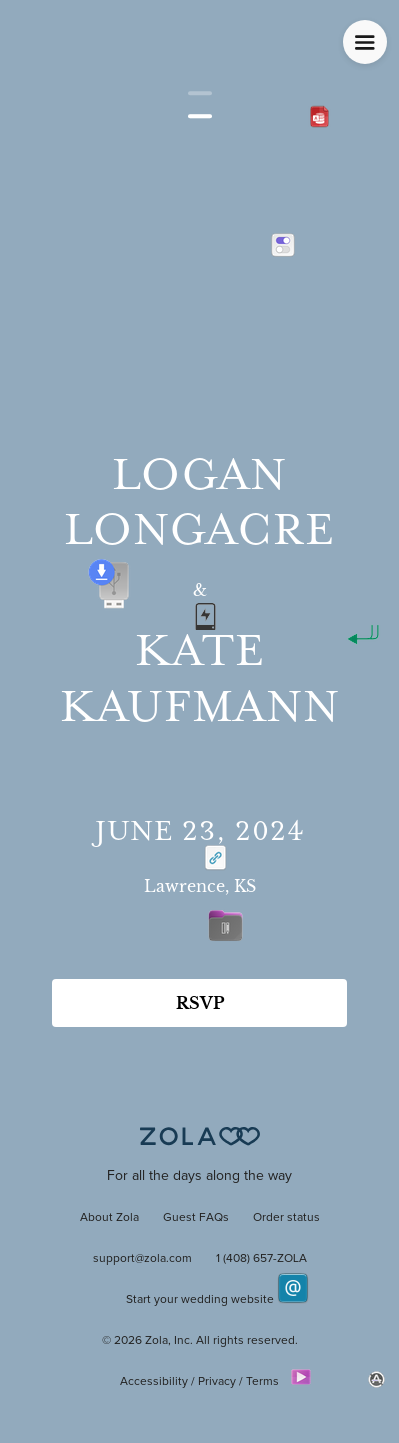 This screenshot has height=1443, width=399. Describe the element at coordinates (283, 245) in the screenshot. I see `open system tweaks or customization settings` at that location.